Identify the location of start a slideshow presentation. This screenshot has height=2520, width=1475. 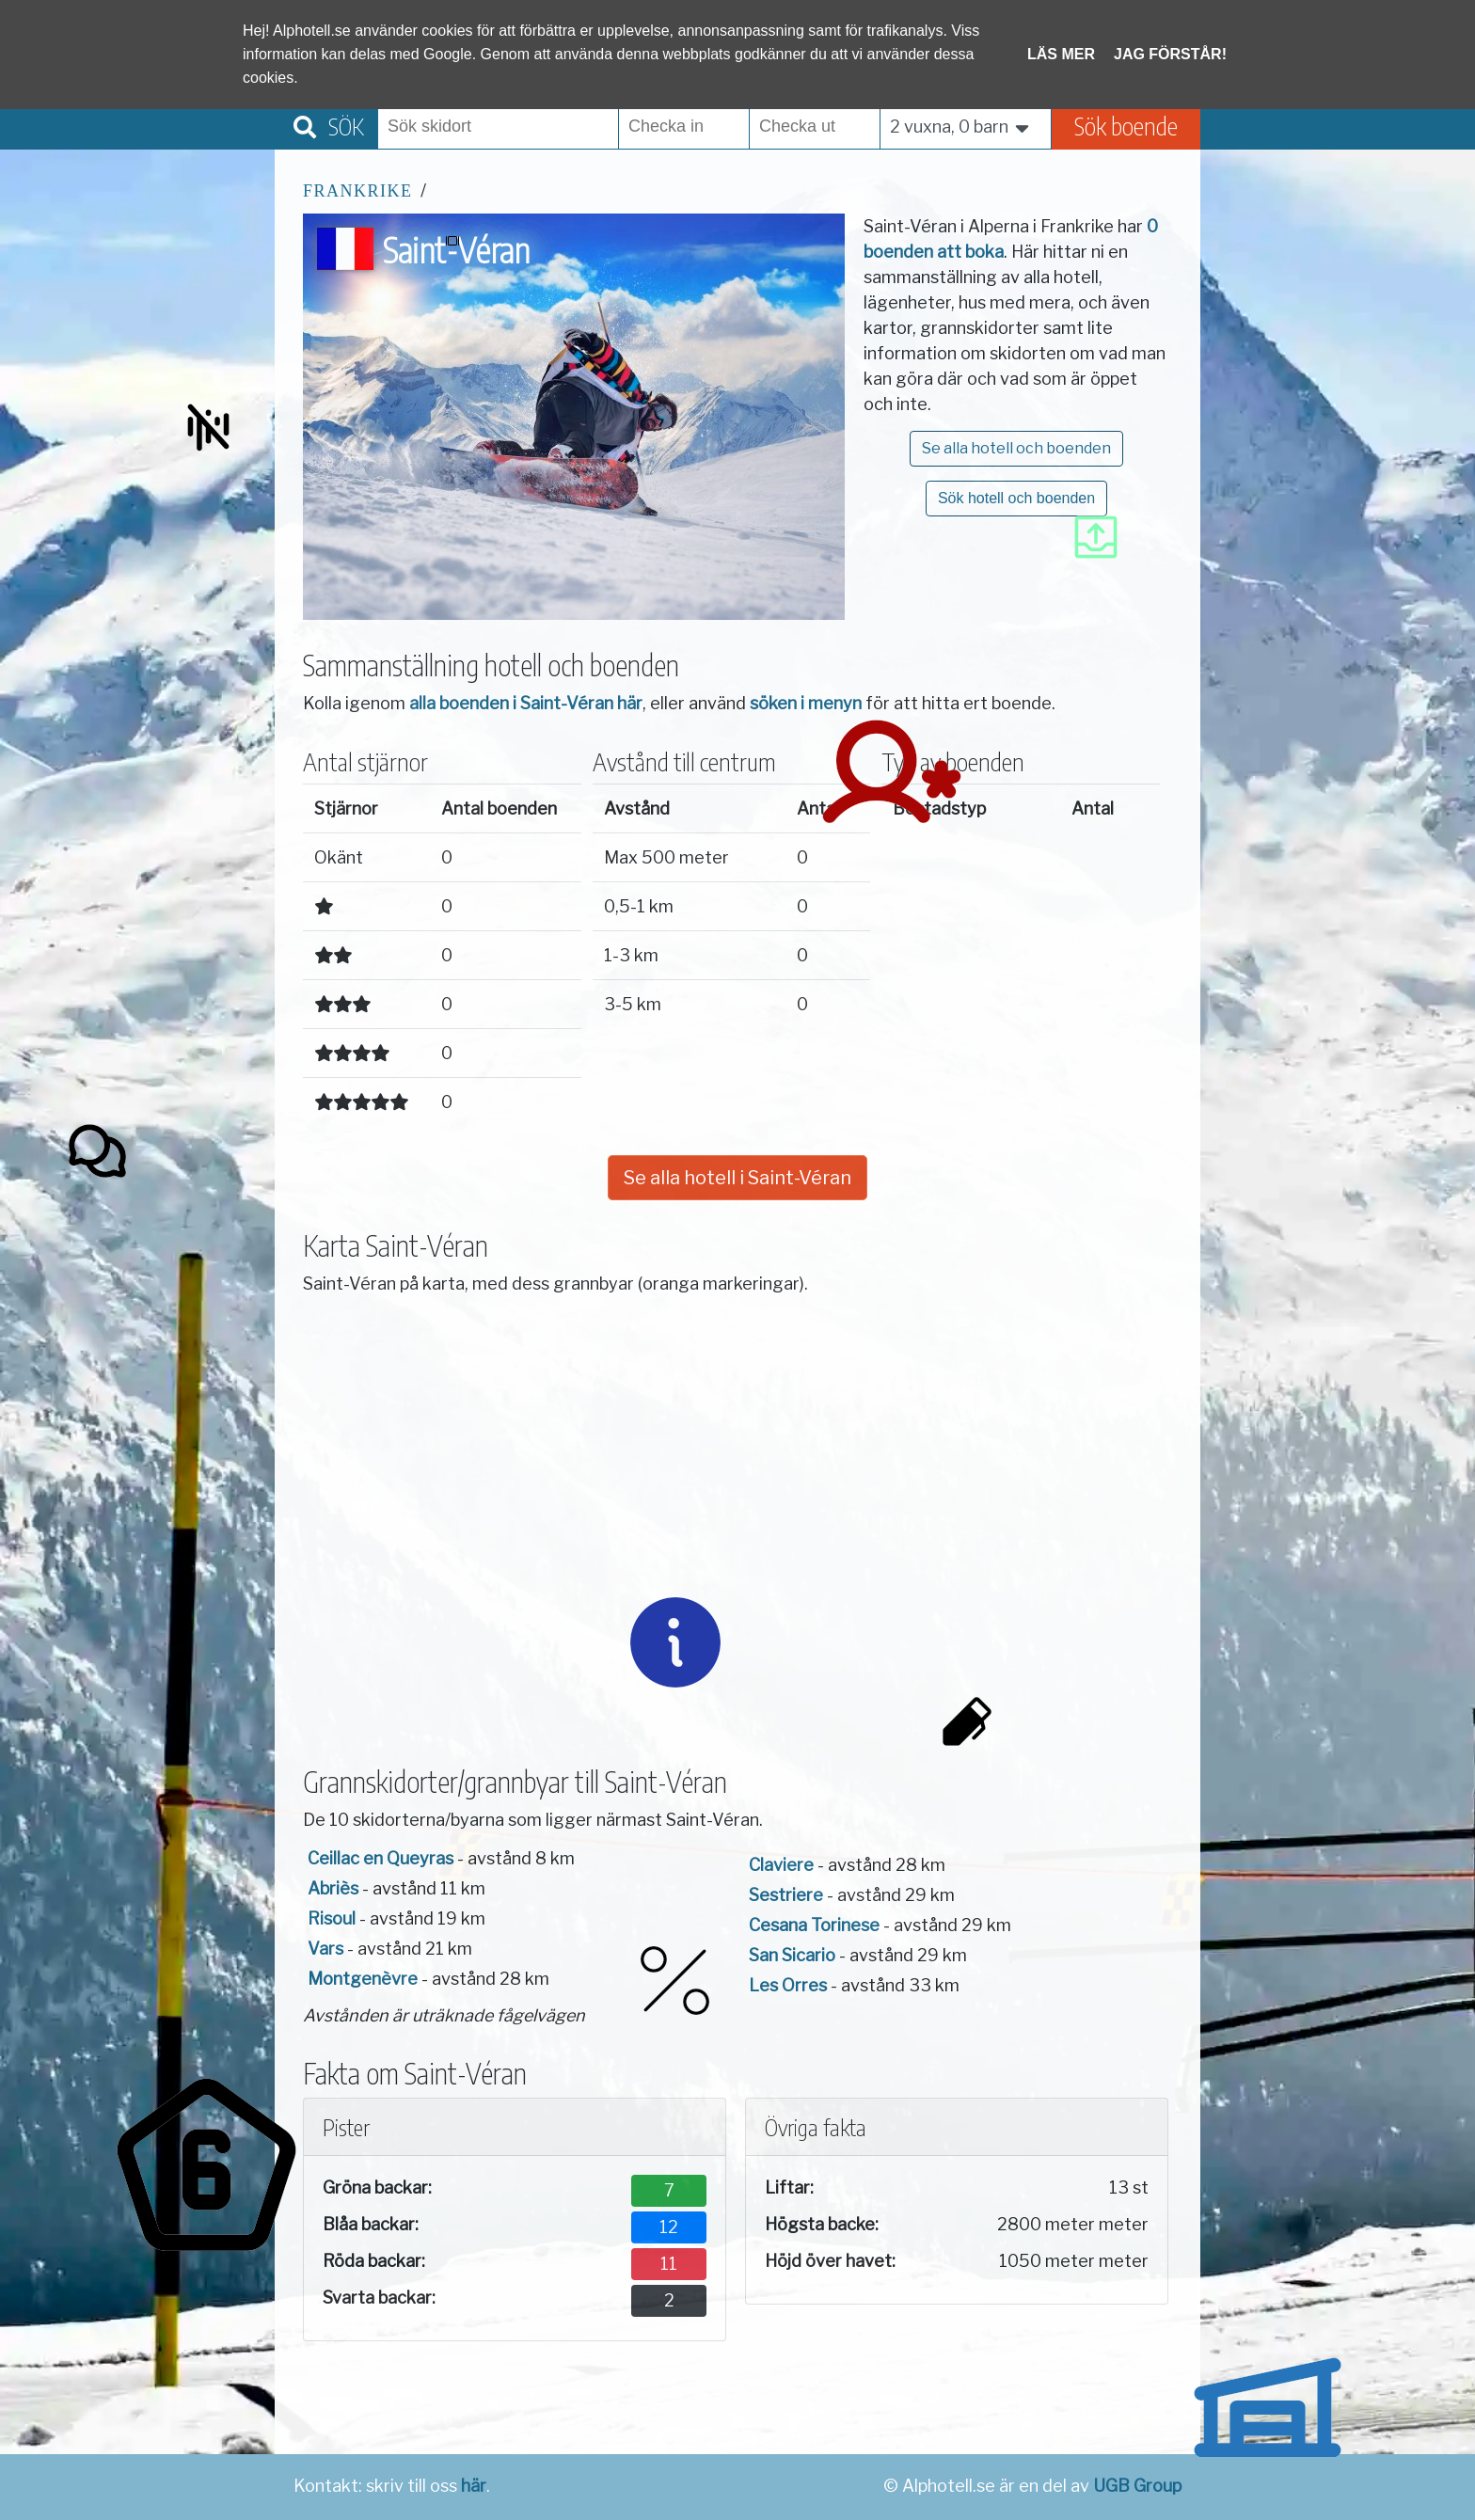
(452, 241).